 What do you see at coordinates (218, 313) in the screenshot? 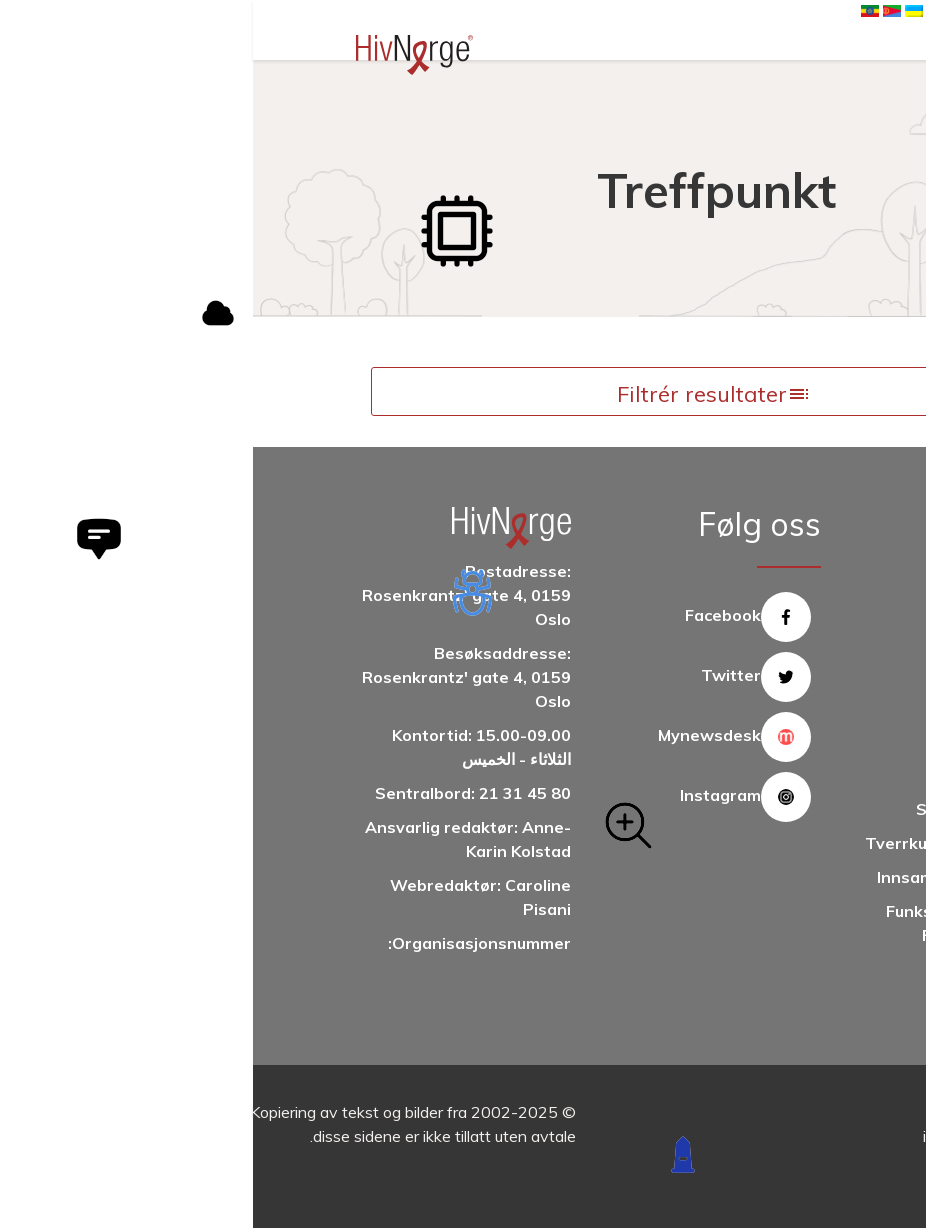
I see `cloud storage or sync status` at bounding box center [218, 313].